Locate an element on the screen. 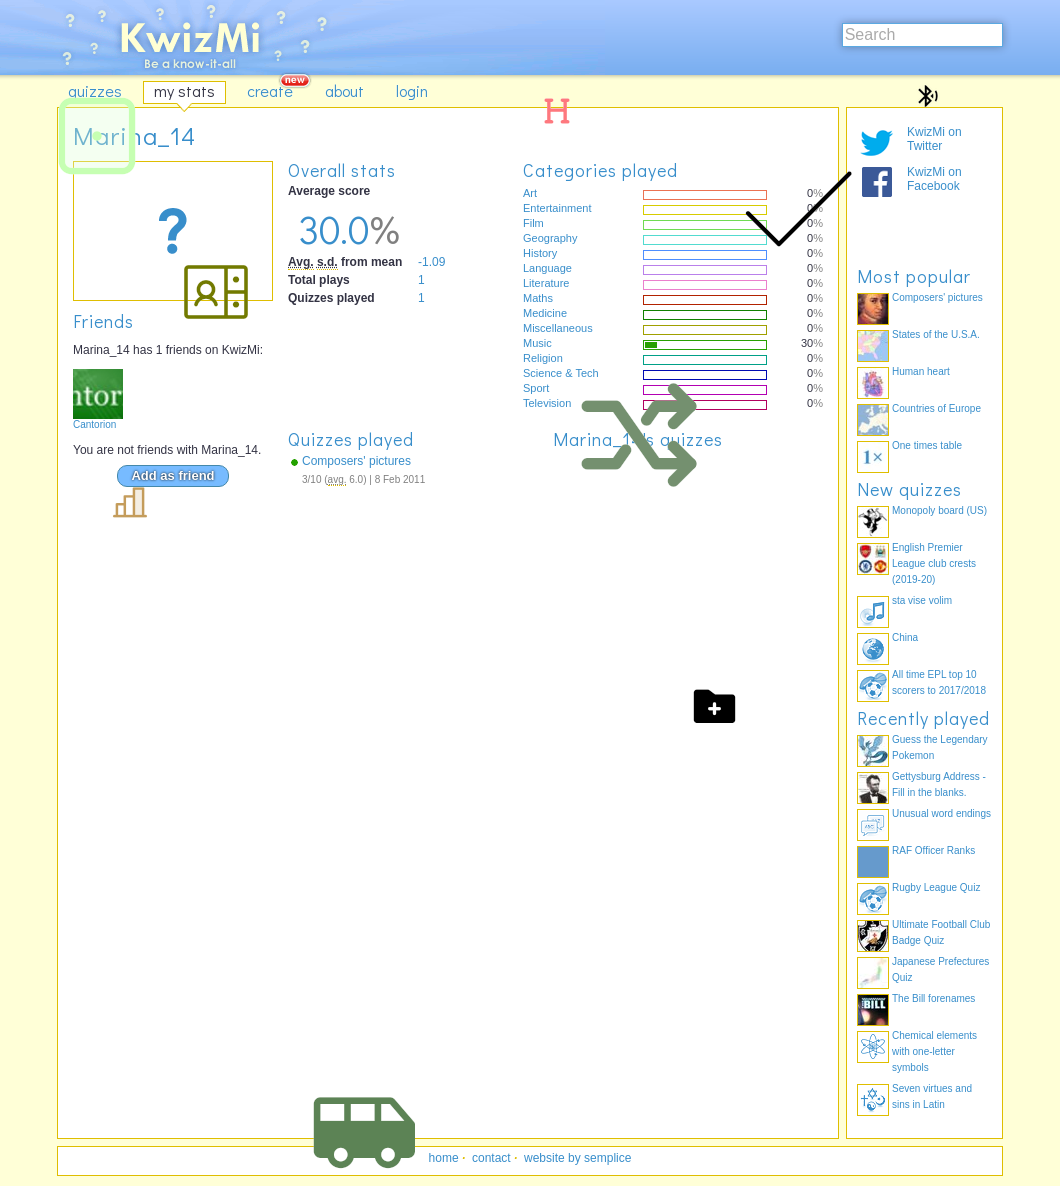  create a new folder is located at coordinates (714, 705).